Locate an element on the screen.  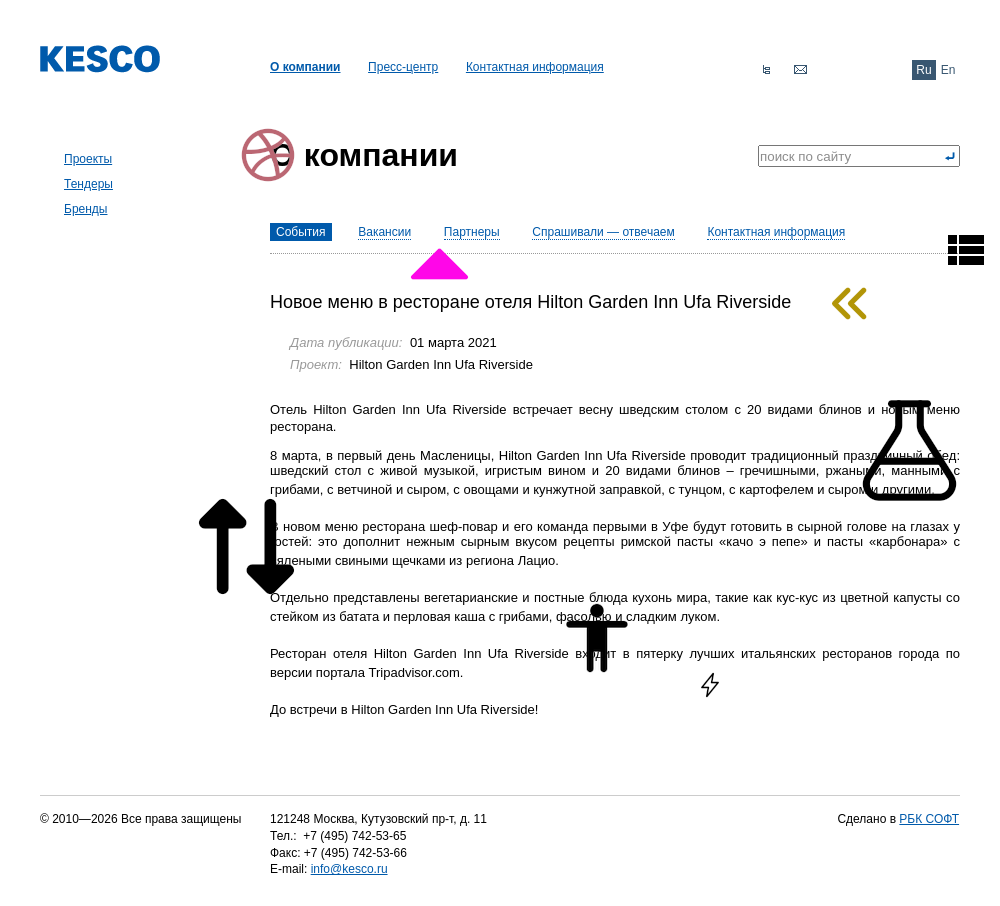
access accessibility settings is located at coordinates (597, 638).